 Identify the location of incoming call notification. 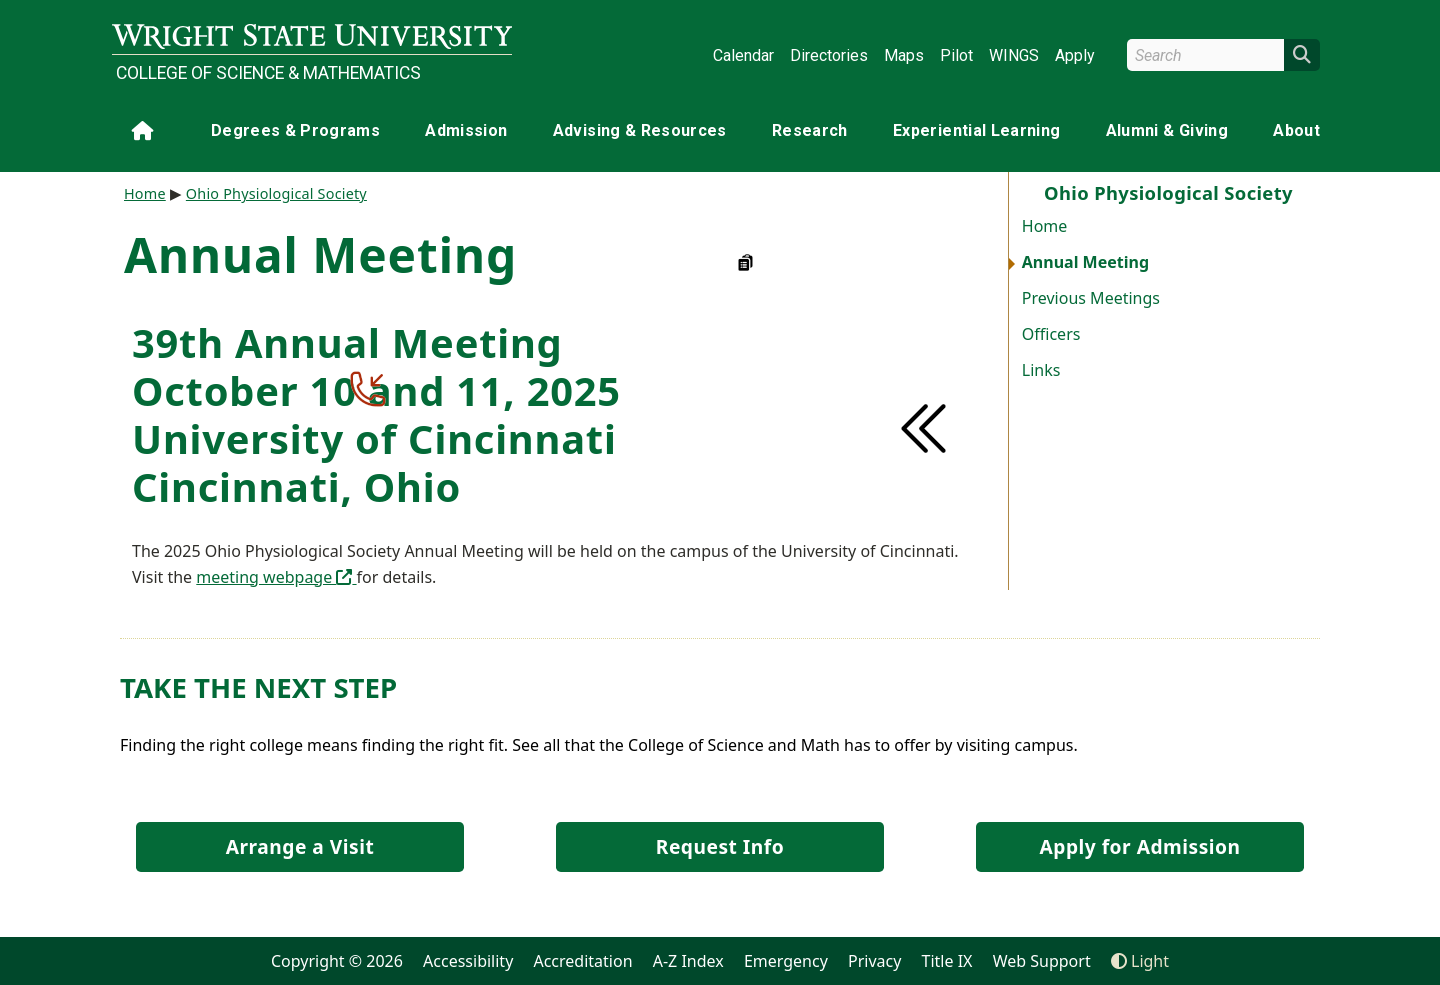
(368, 389).